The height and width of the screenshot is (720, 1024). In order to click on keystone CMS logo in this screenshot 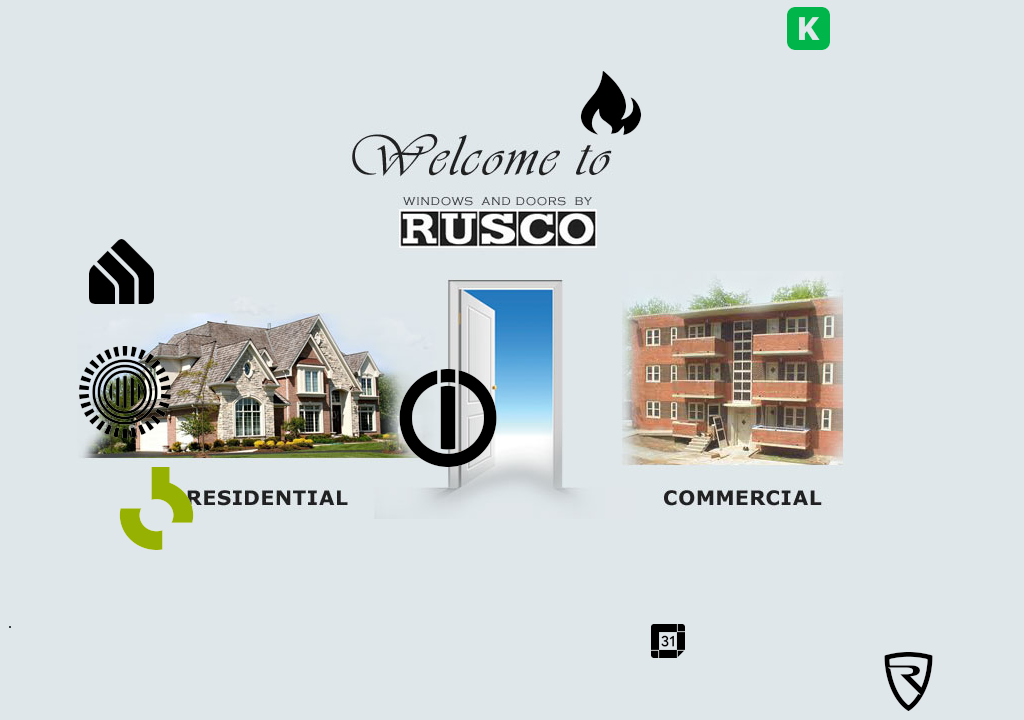, I will do `click(808, 28)`.